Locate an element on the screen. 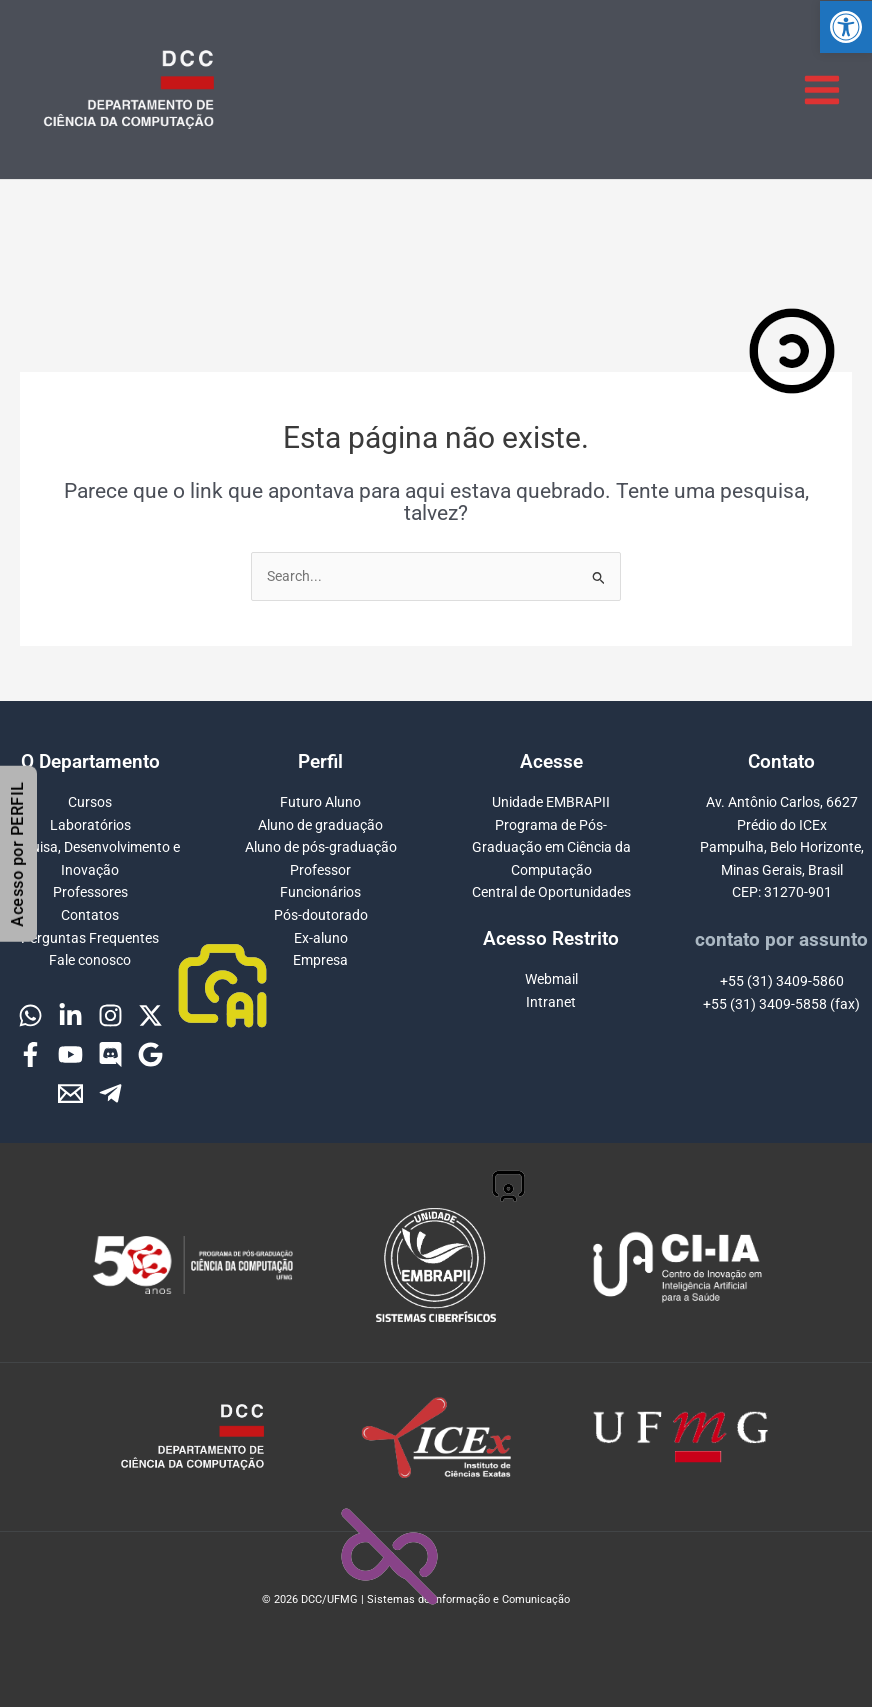 The height and width of the screenshot is (1707, 872). indicates copyleft licensing for content or software is located at coordinates (792, 351).